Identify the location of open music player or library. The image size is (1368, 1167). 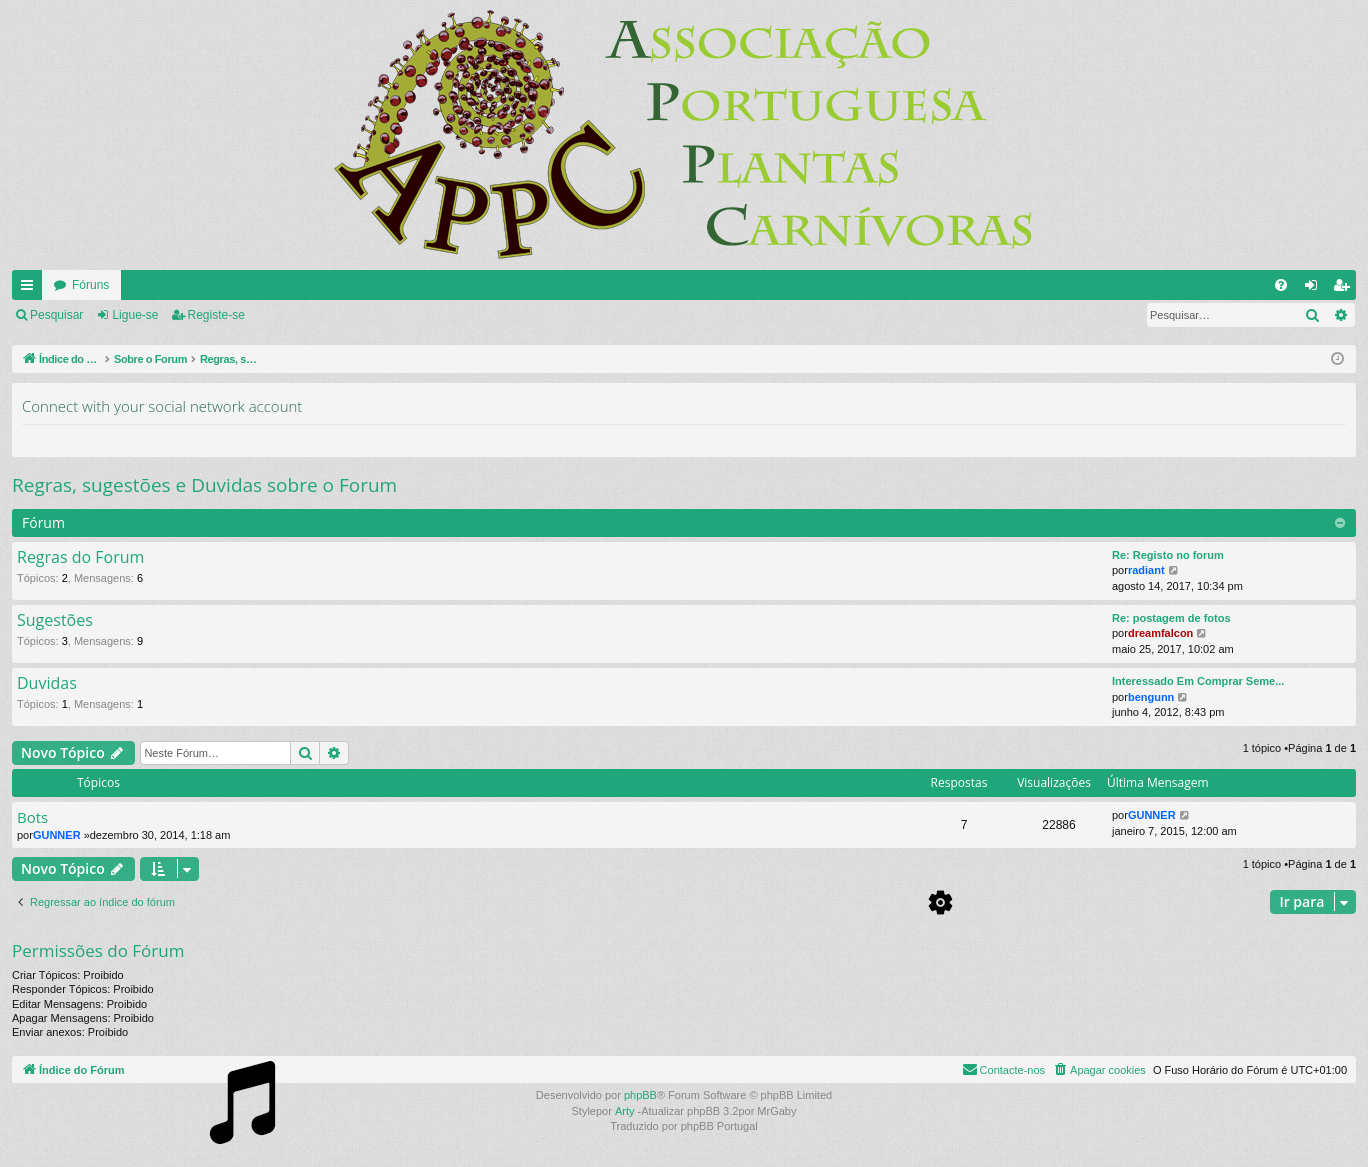
(242, 1102).